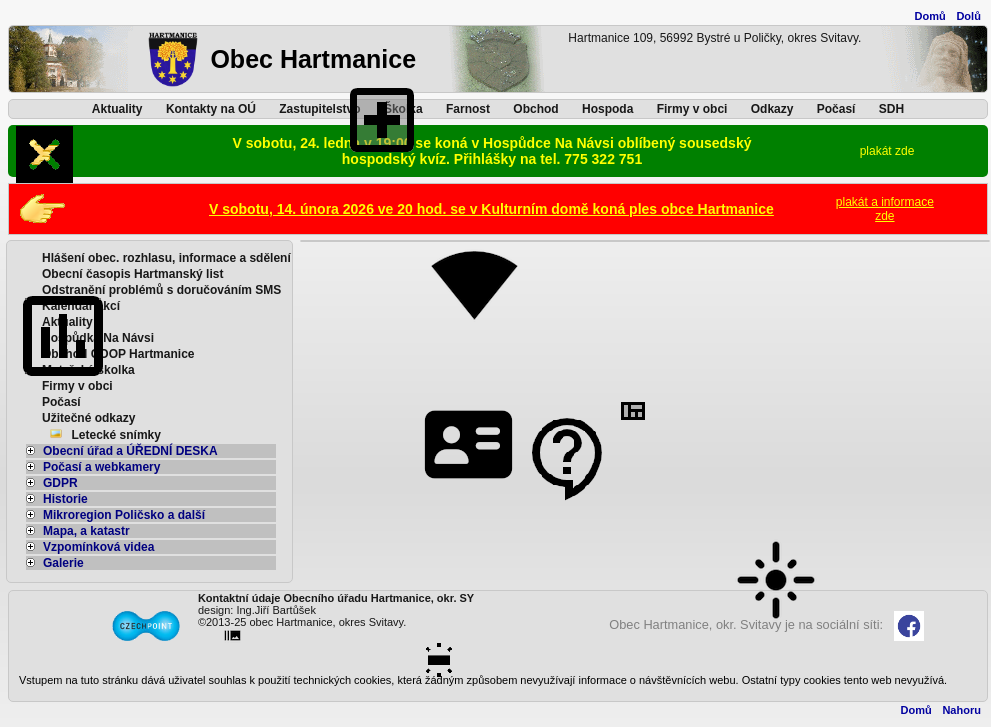  Describe the element at coordinates (776, 580) in the screenshot. I see `adjust screen brightness` at that location.